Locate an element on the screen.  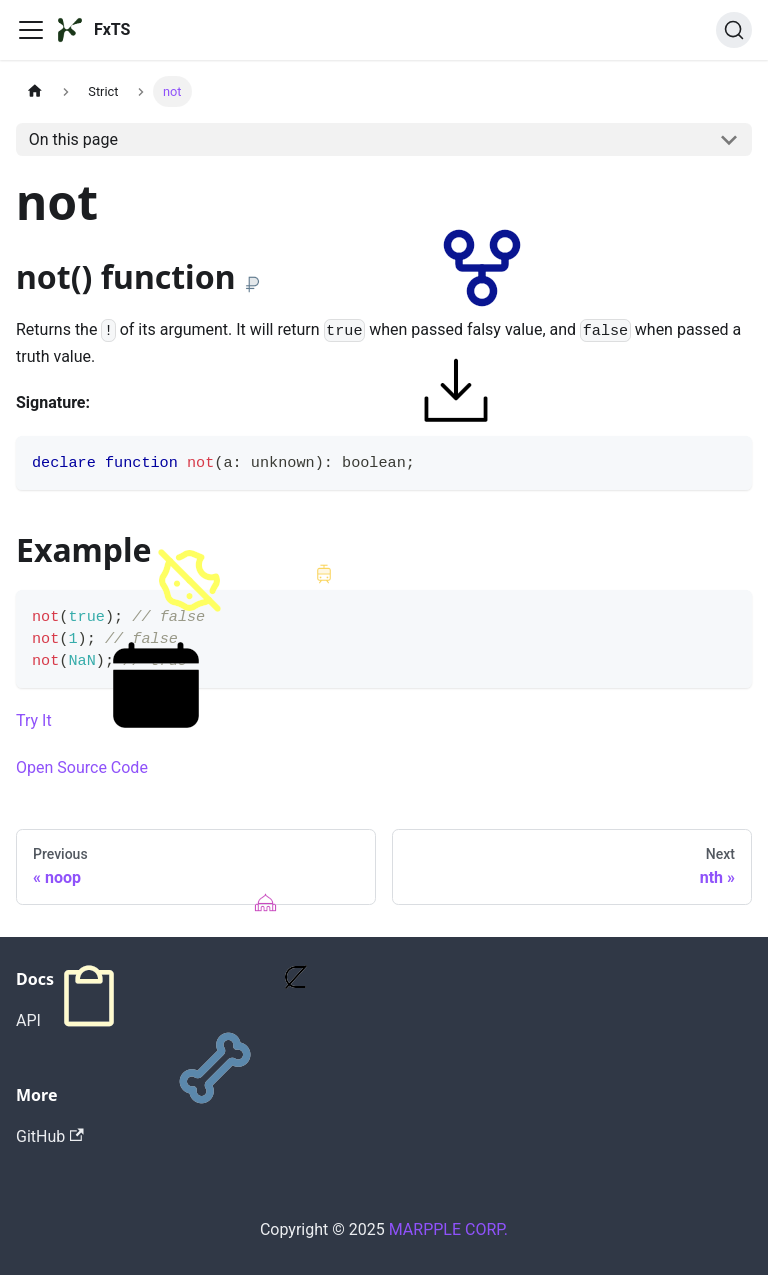
view calendar with no events scheduled is located at coordinates (156, 685).